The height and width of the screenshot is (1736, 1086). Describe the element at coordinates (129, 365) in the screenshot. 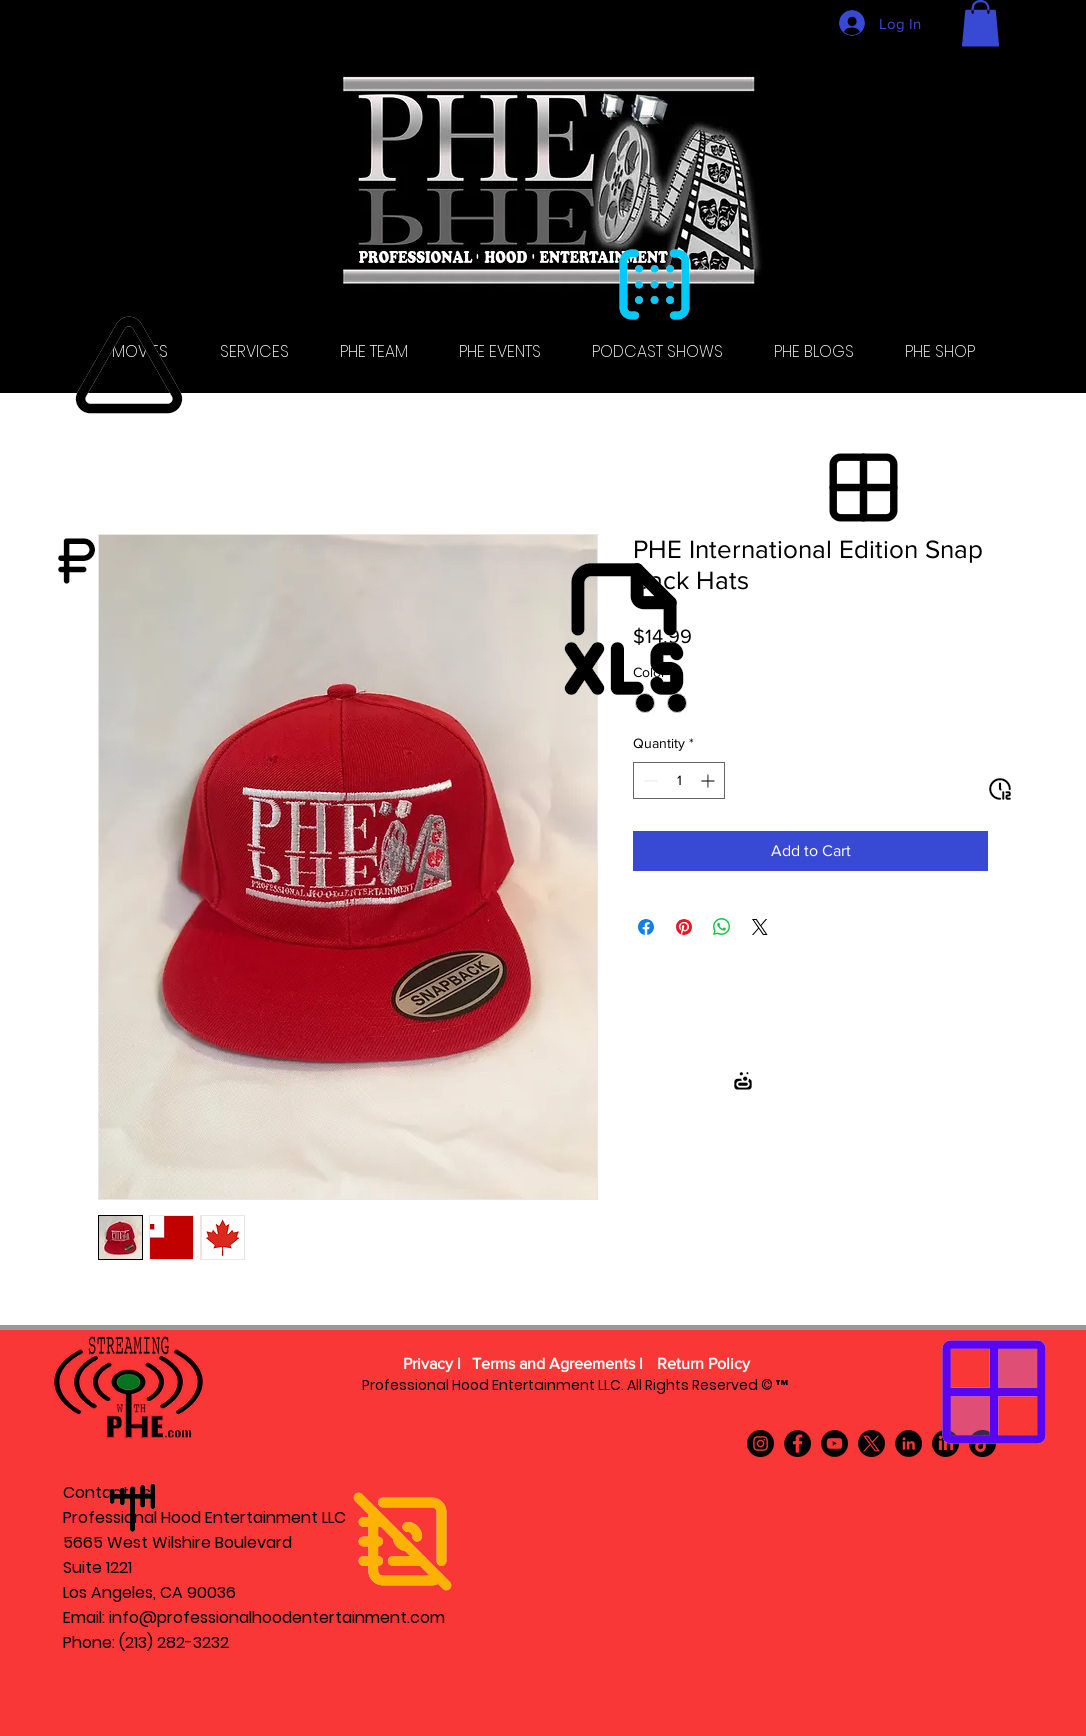

I see `play or start media content` at that location.